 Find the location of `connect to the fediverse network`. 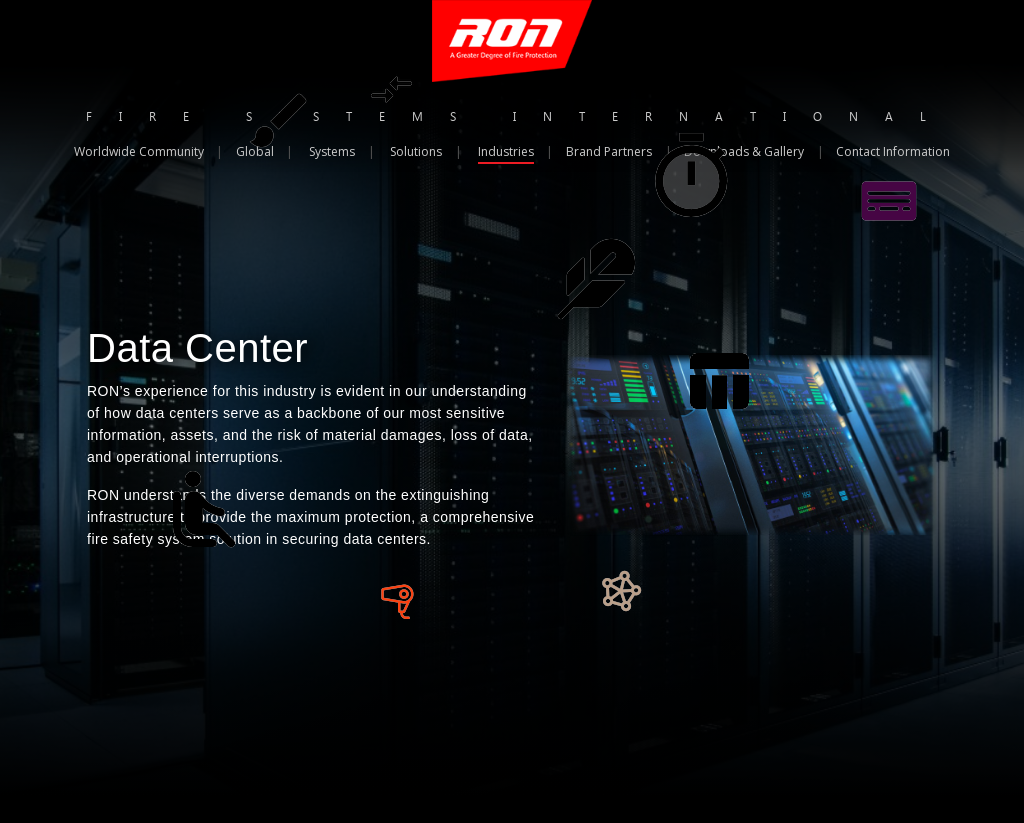

connect to the fediverse network is located at coordinates (621, 591).